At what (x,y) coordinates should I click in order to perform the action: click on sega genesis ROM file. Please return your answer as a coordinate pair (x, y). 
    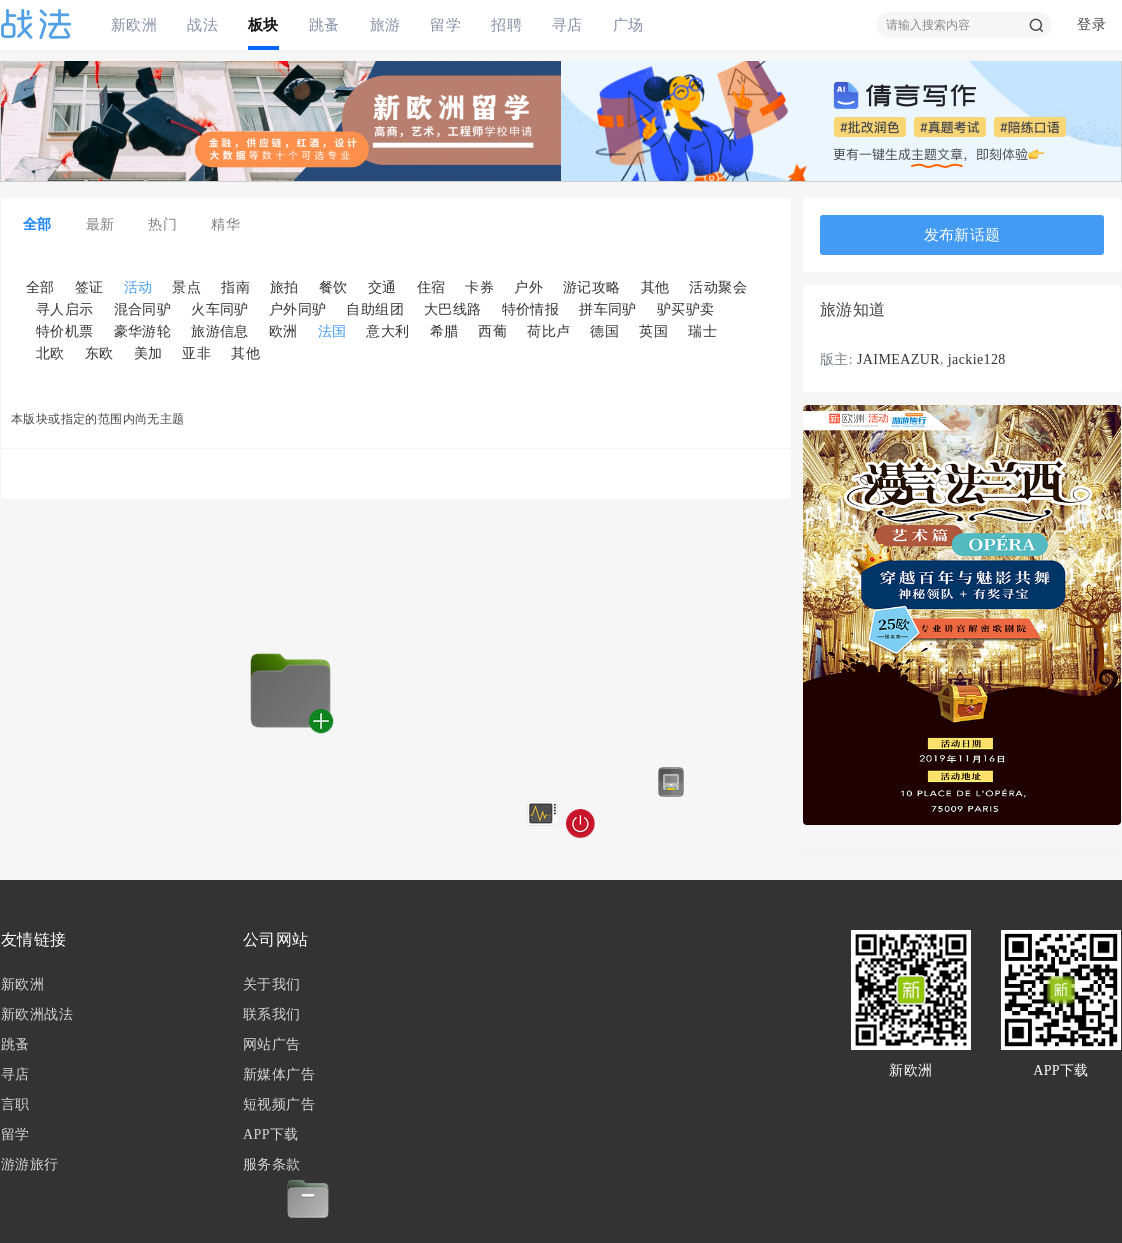
    Looking at the image, I should click on (671, 782).